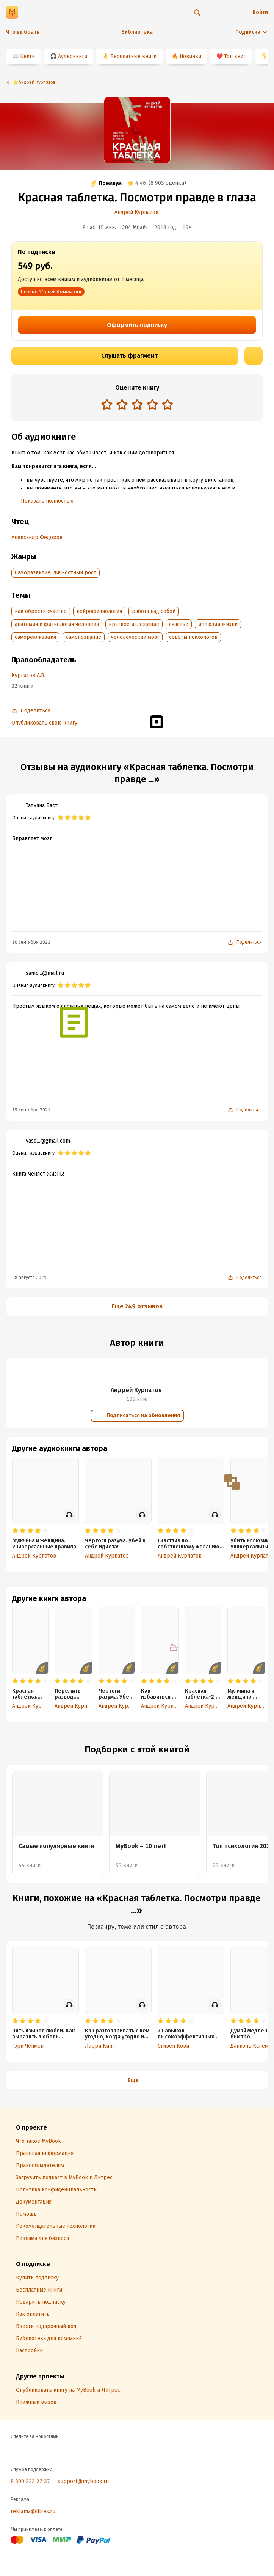  Describe the element at coordinates (174, 1647) in the screenshot. I see `view nearby ports or maritime locations` at that location.